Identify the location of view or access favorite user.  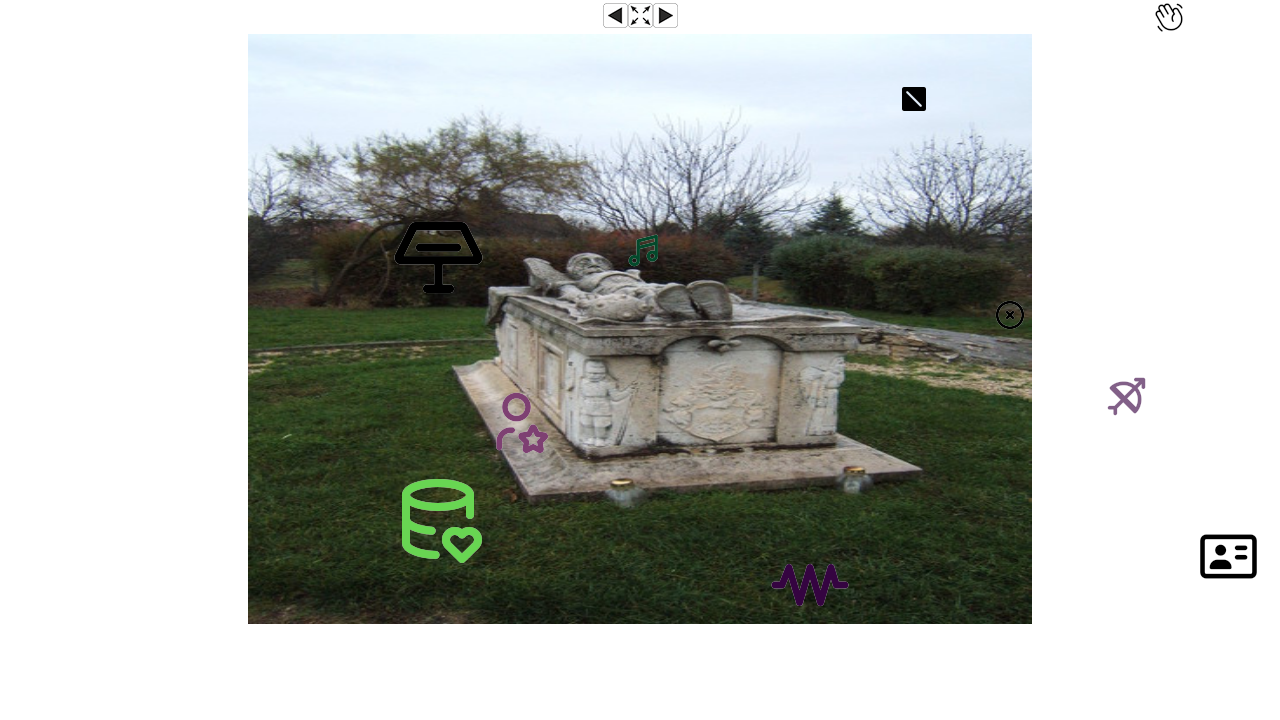
(516, 421).